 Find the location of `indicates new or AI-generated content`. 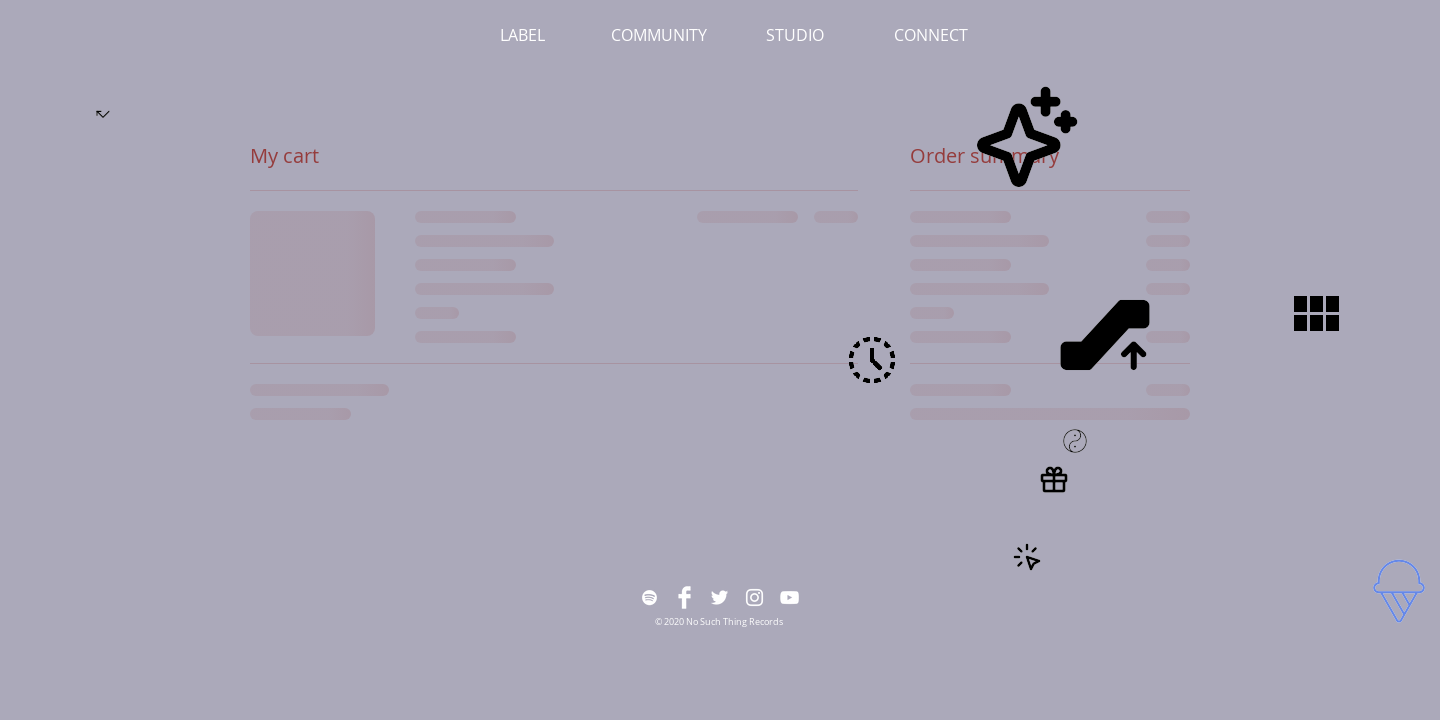

indicates new or AI-generated content is located at coordinates (1025, 138).